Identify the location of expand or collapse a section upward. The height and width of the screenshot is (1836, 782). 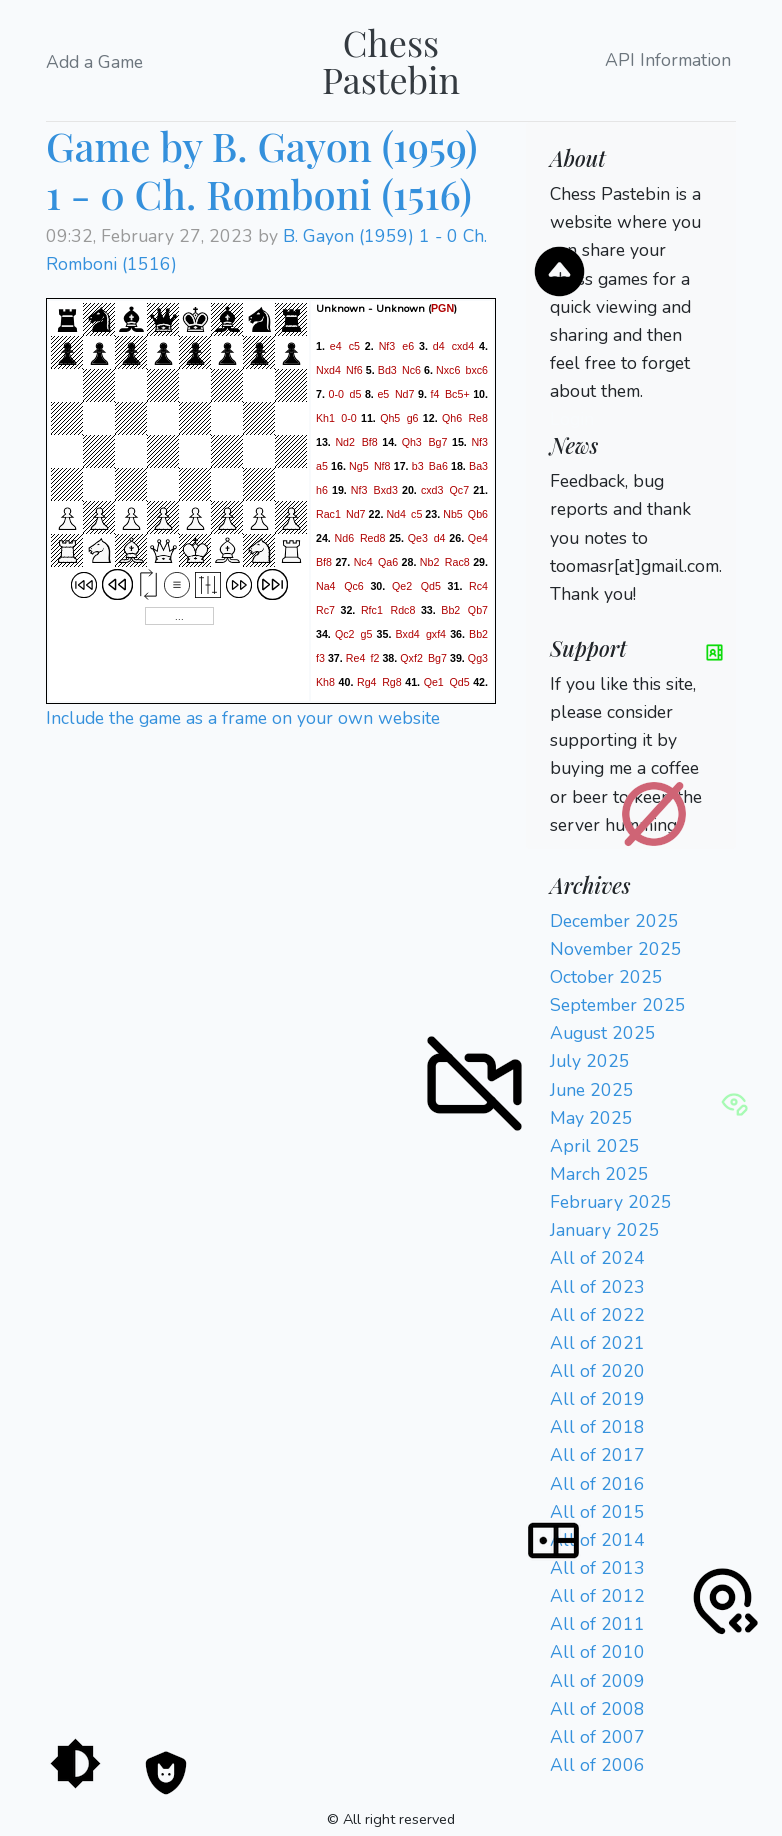
(559, 271).